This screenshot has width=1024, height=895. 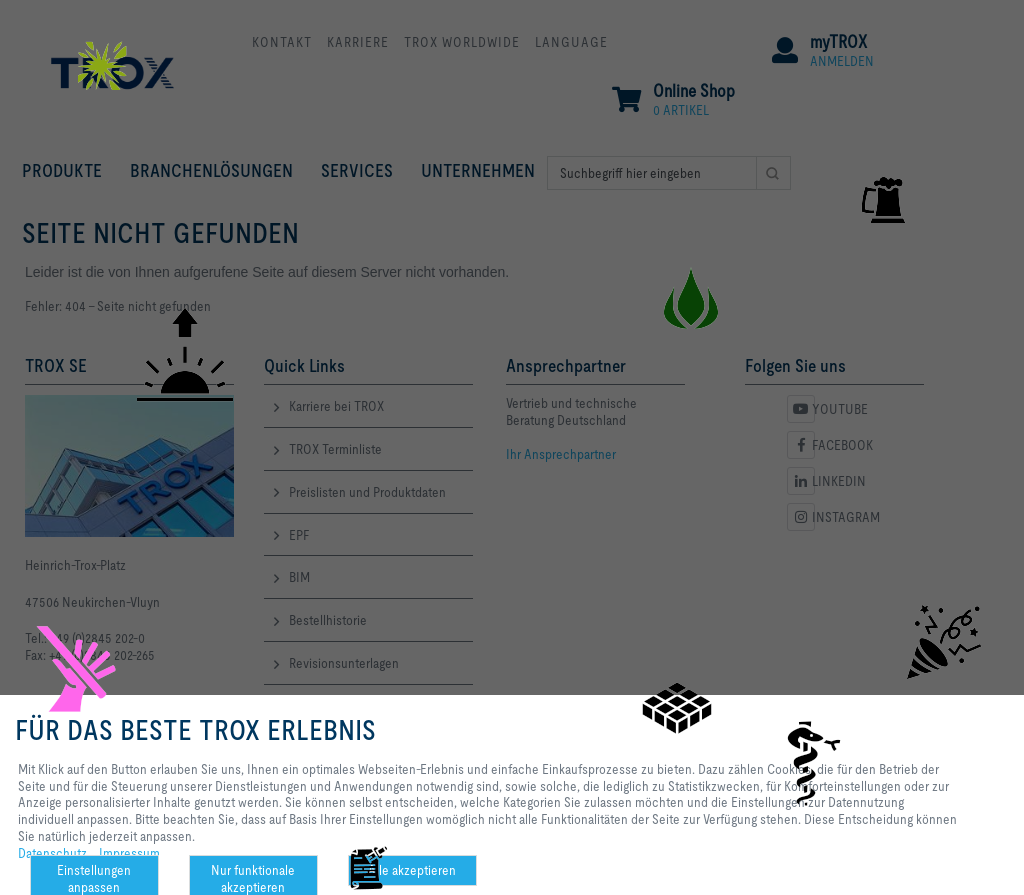 I want to click on indicates sunrise or morning time, so click(x=185, y=354).